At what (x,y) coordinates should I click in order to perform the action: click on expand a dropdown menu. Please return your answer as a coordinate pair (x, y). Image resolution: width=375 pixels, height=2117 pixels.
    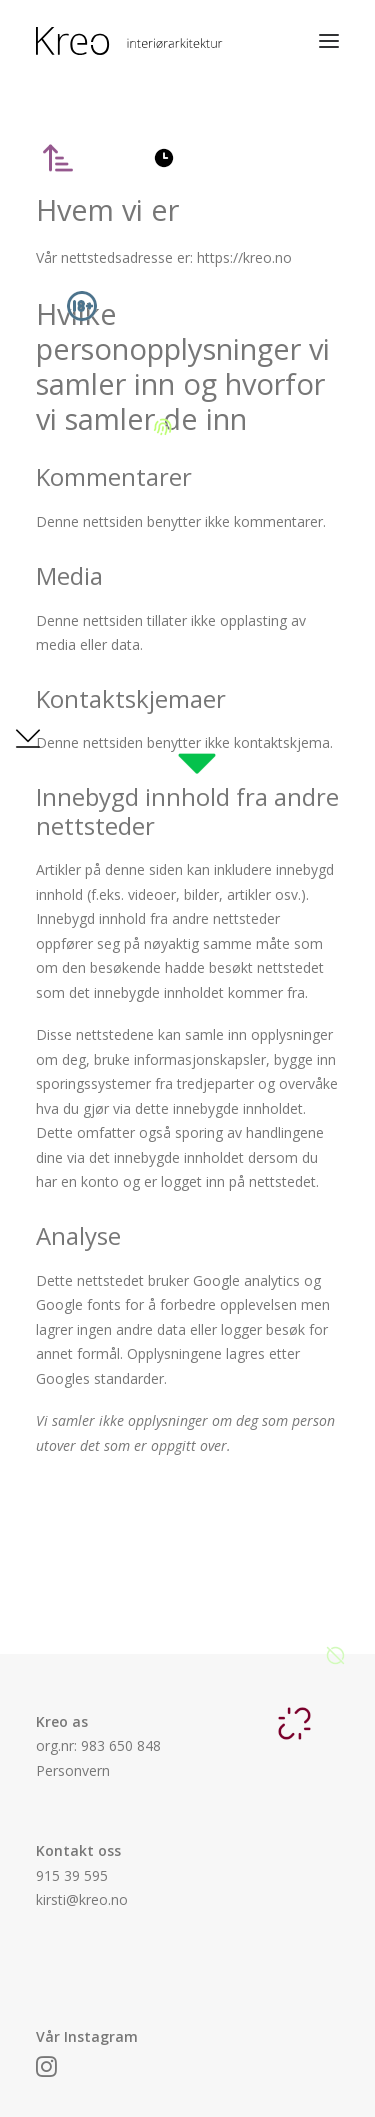
    Looking at the image, I should click on (197, 762).